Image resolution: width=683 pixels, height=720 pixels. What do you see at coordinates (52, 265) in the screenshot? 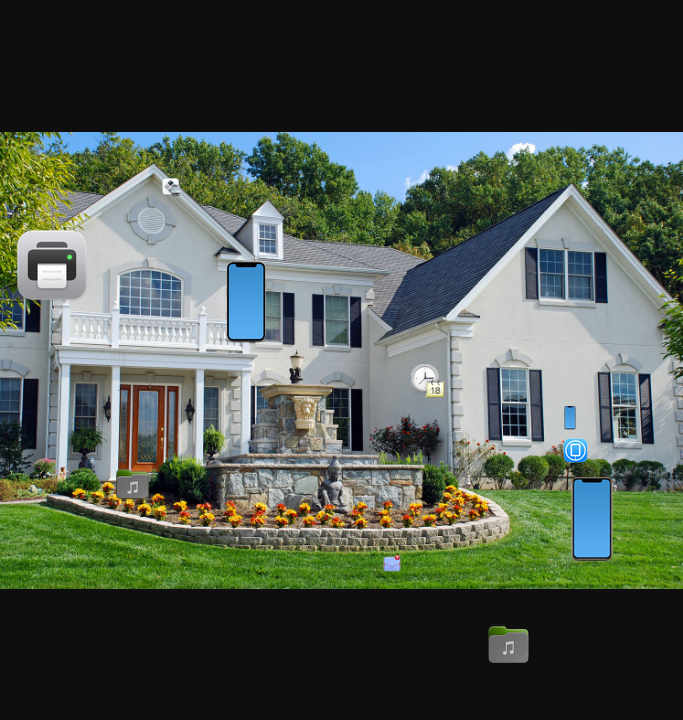
I see `open print center to manage print jobs` at bounding box center [52, 265].